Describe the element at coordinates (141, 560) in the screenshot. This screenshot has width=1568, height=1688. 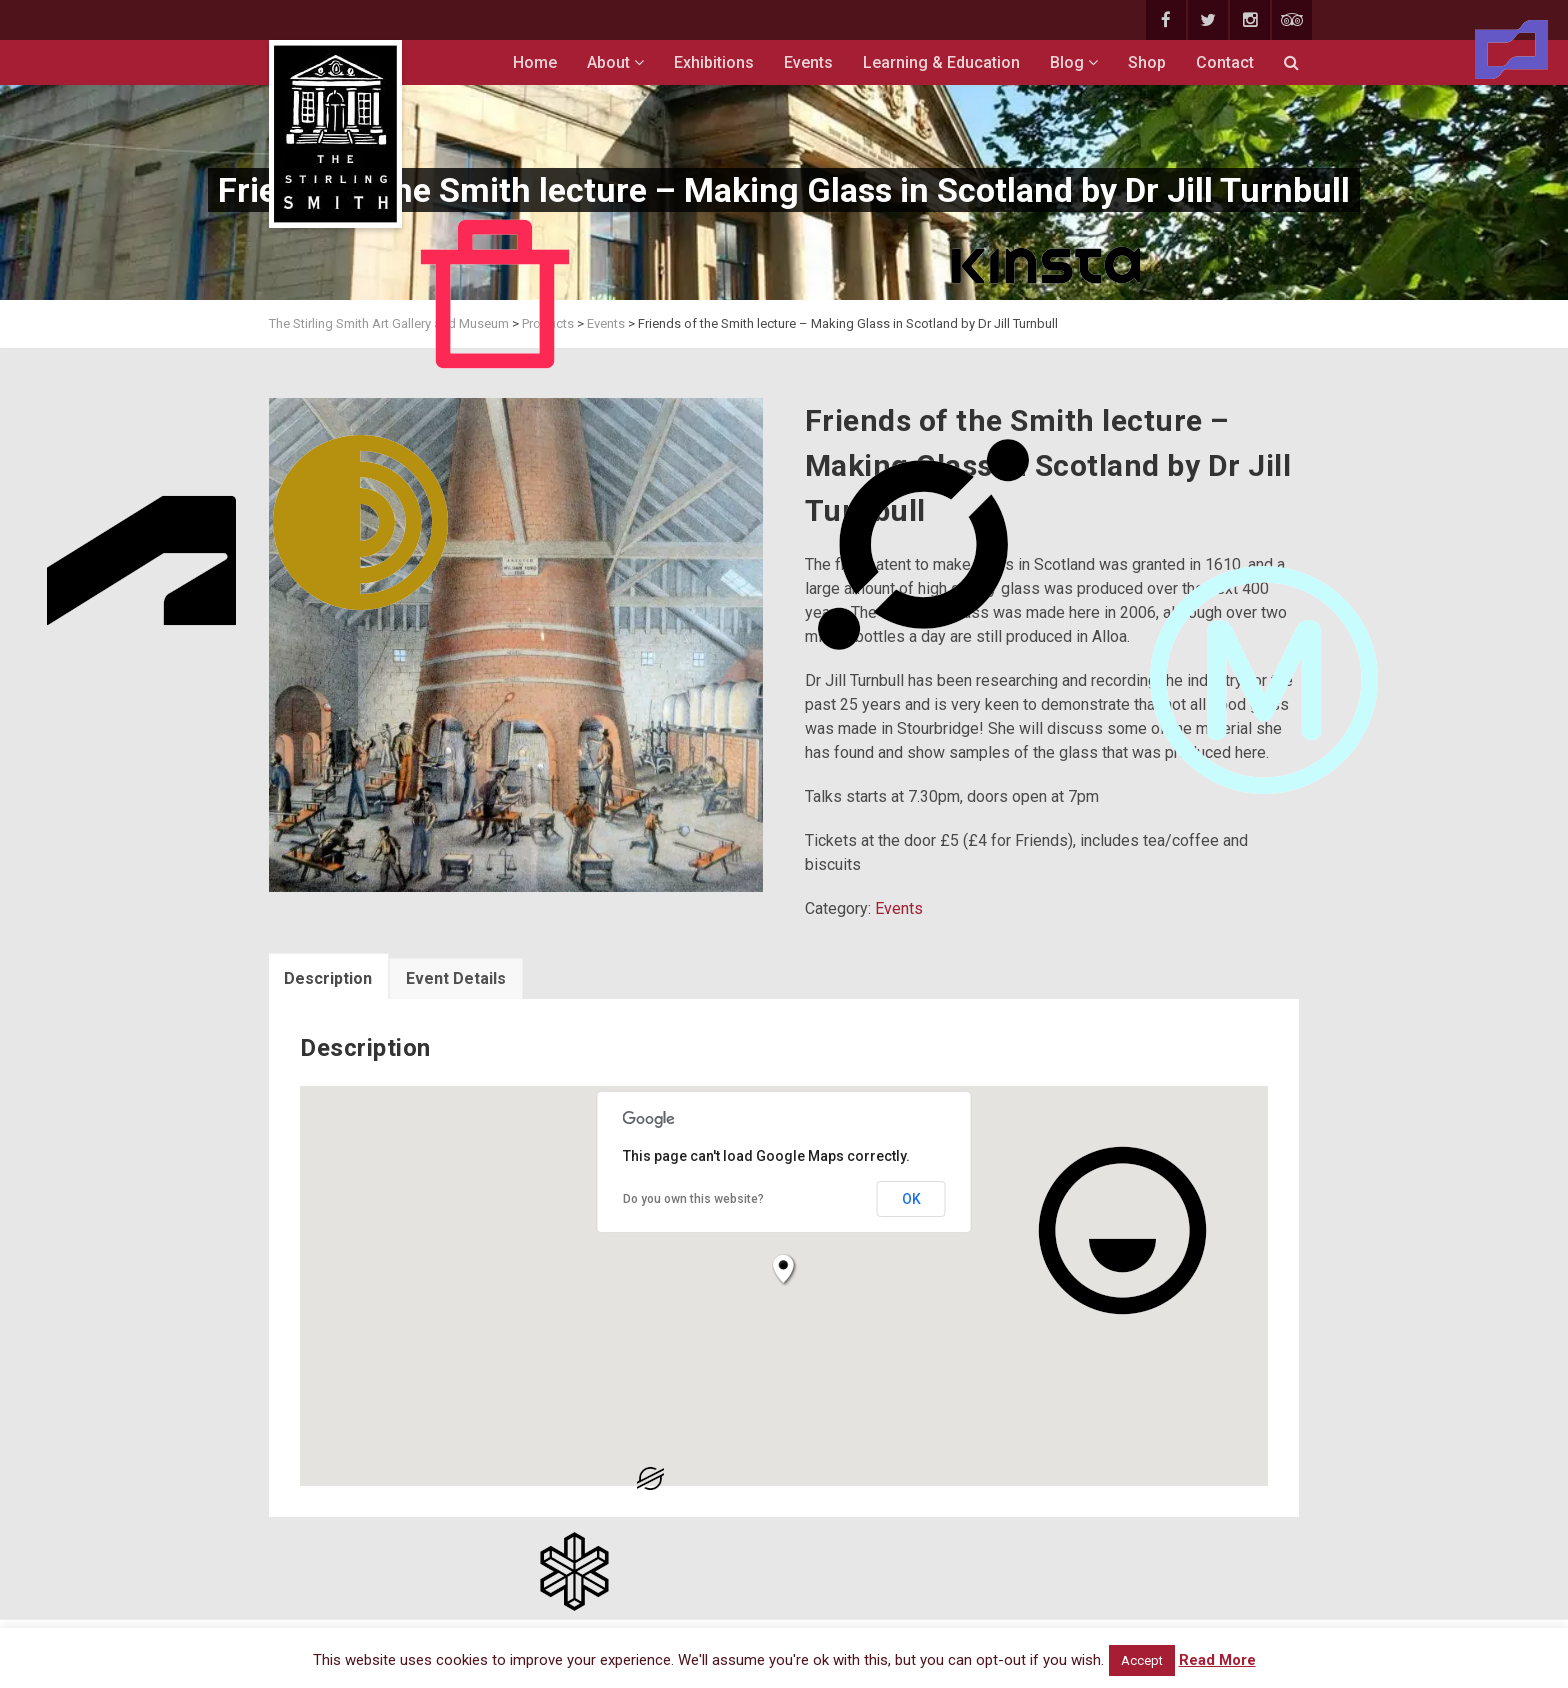
I see `autodesk logo` at that location.